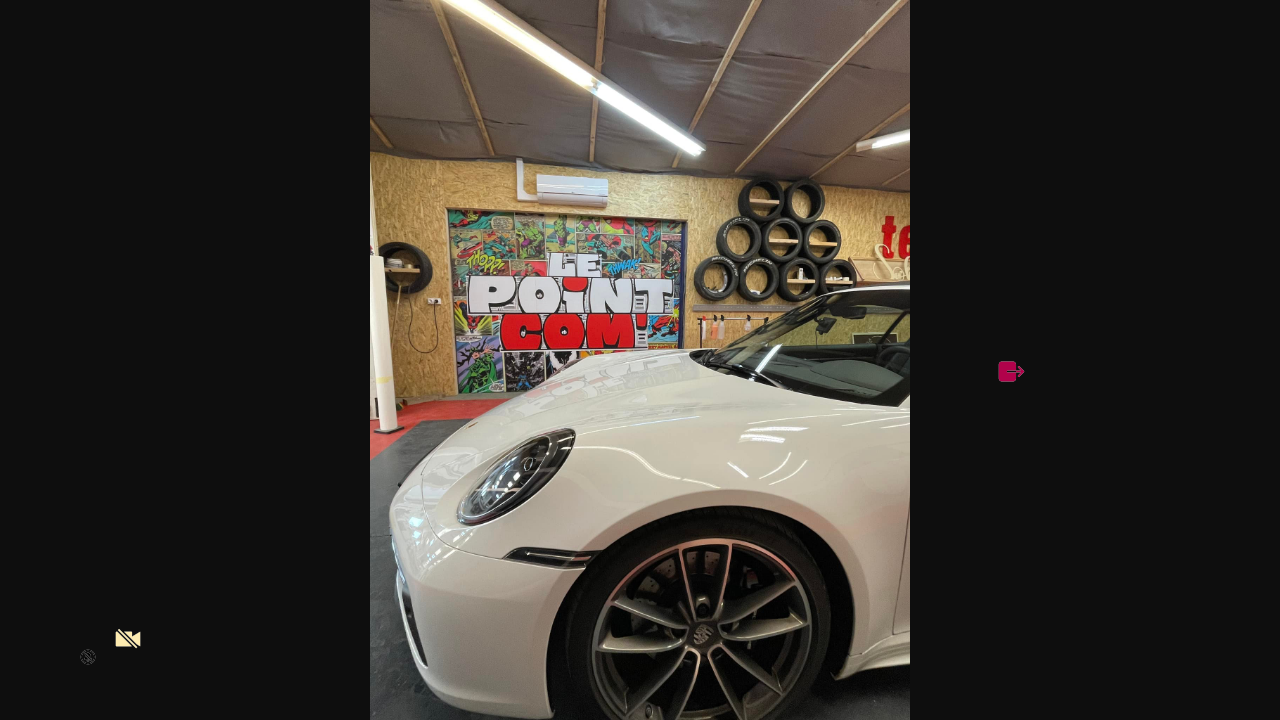 This screenshot has width=1280, height=720. Describe the element at coordinates (1011, 371) in the screenshot. I see `log out of your account` at that location.